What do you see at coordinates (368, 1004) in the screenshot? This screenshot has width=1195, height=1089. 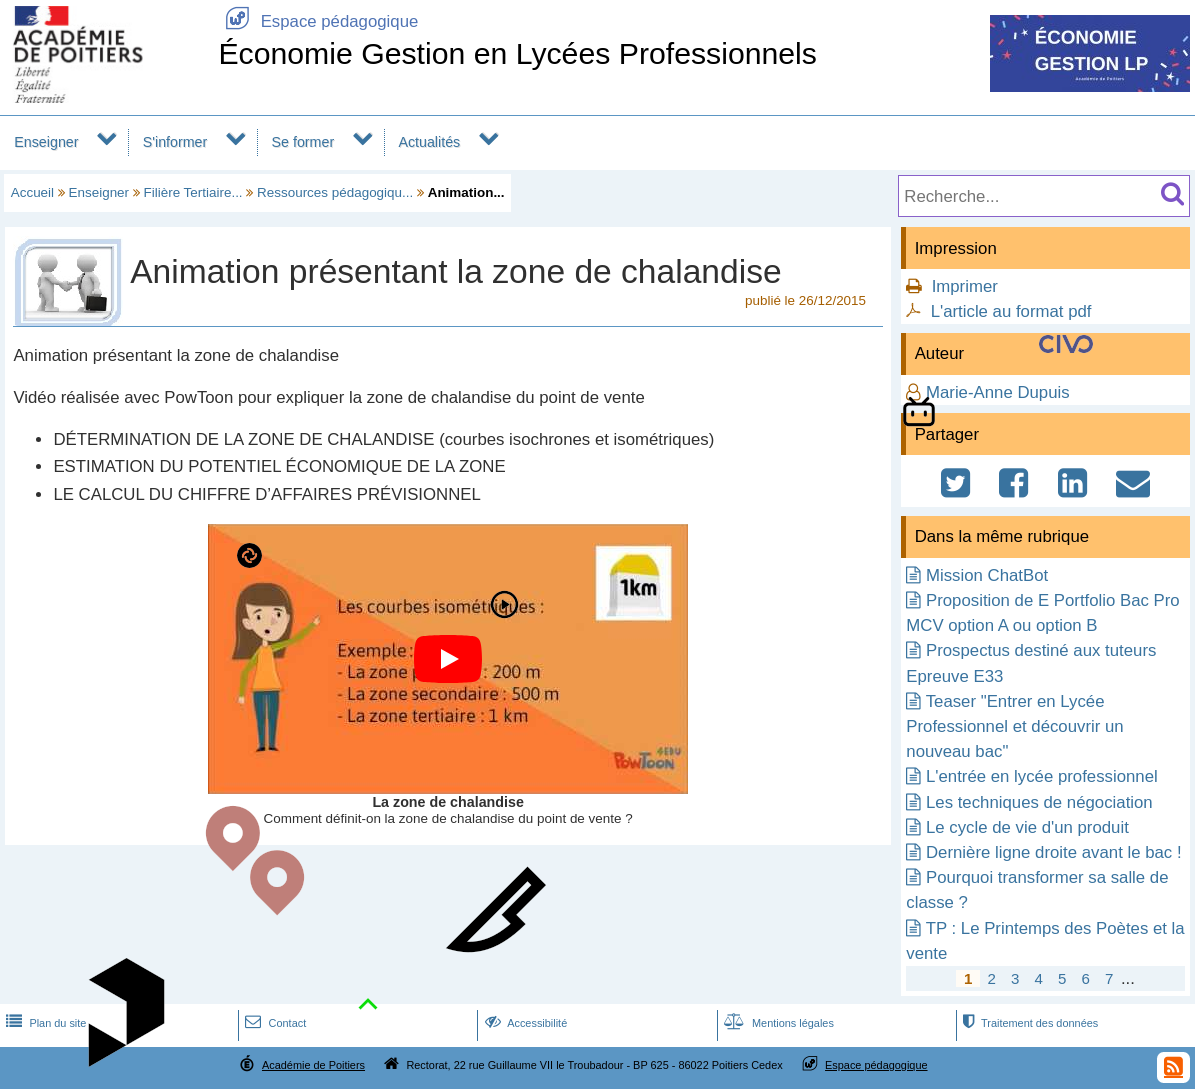 I see `collapse or minimize a section` at bounding box center [368, 1004].